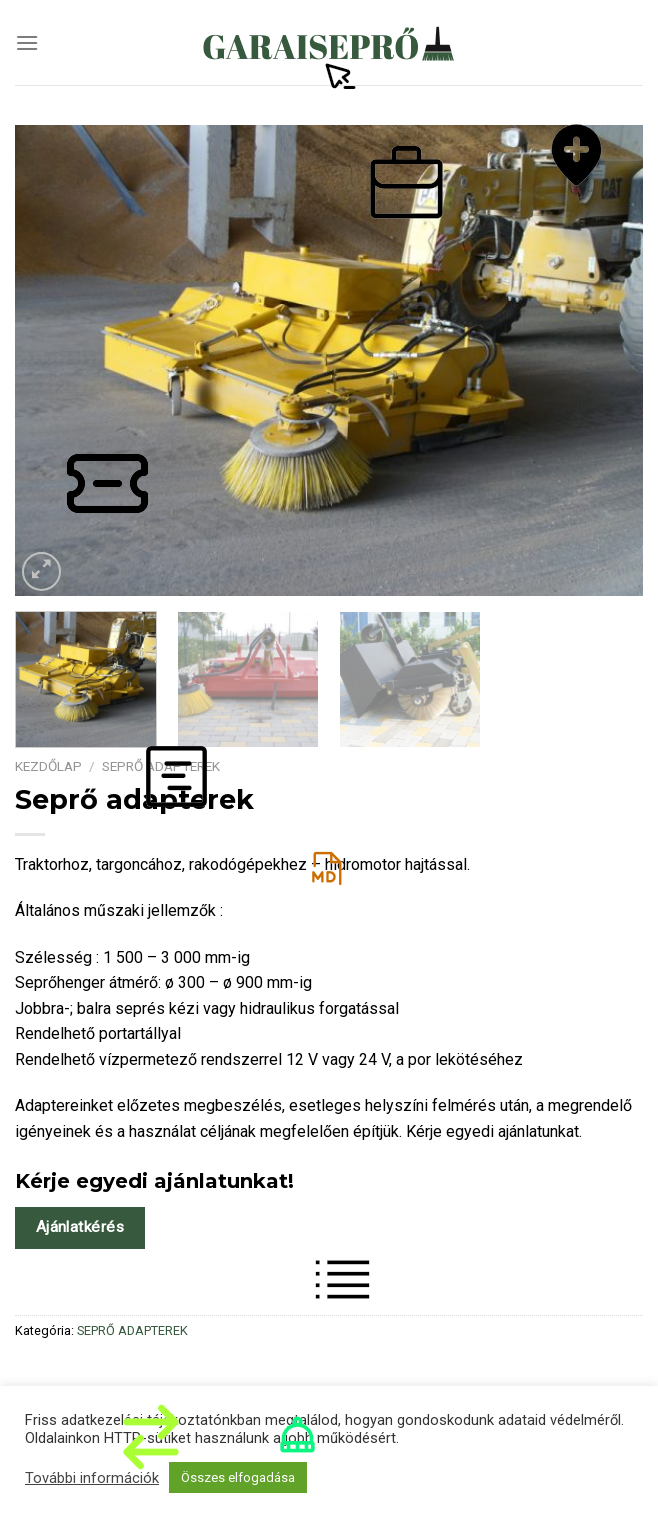 The height and width of the screenshot is (1523, 658). I want to click on view project roadmap or timeline, so click(176, 776).